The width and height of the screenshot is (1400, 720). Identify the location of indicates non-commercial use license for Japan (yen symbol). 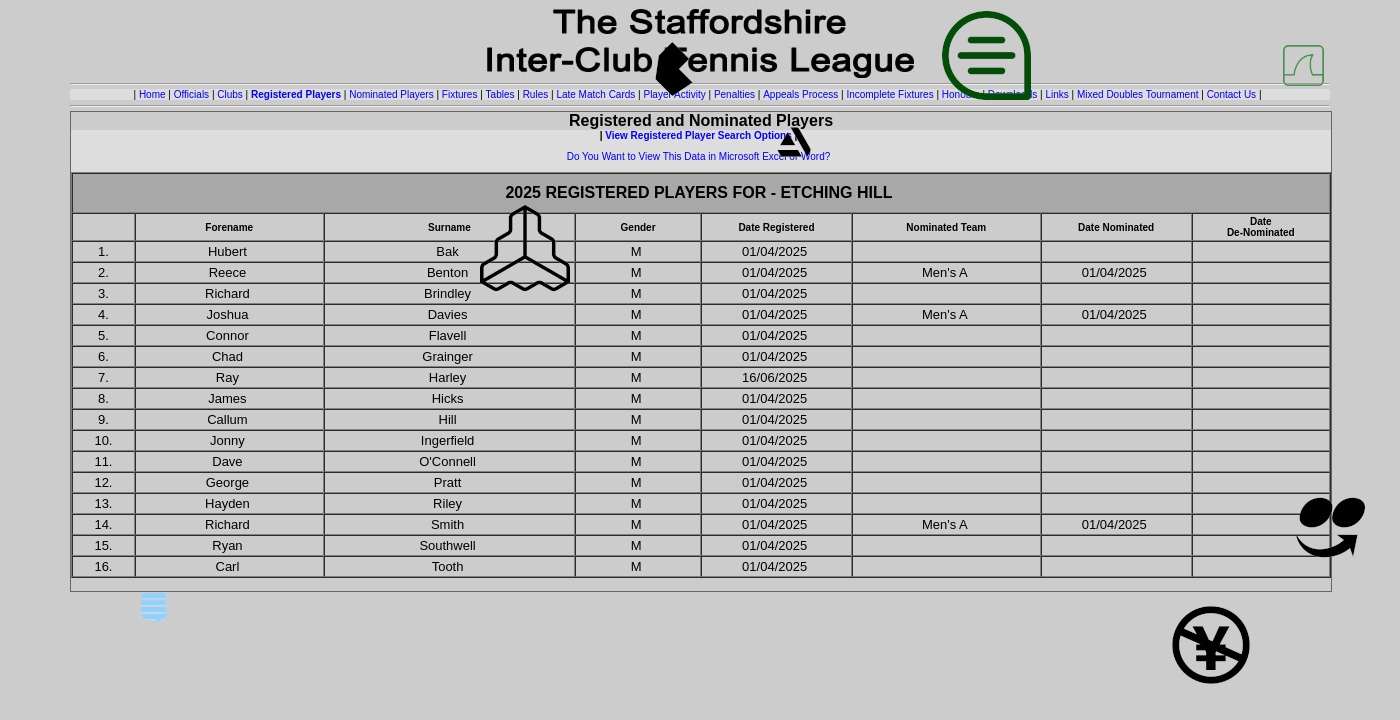
(1211, 645).